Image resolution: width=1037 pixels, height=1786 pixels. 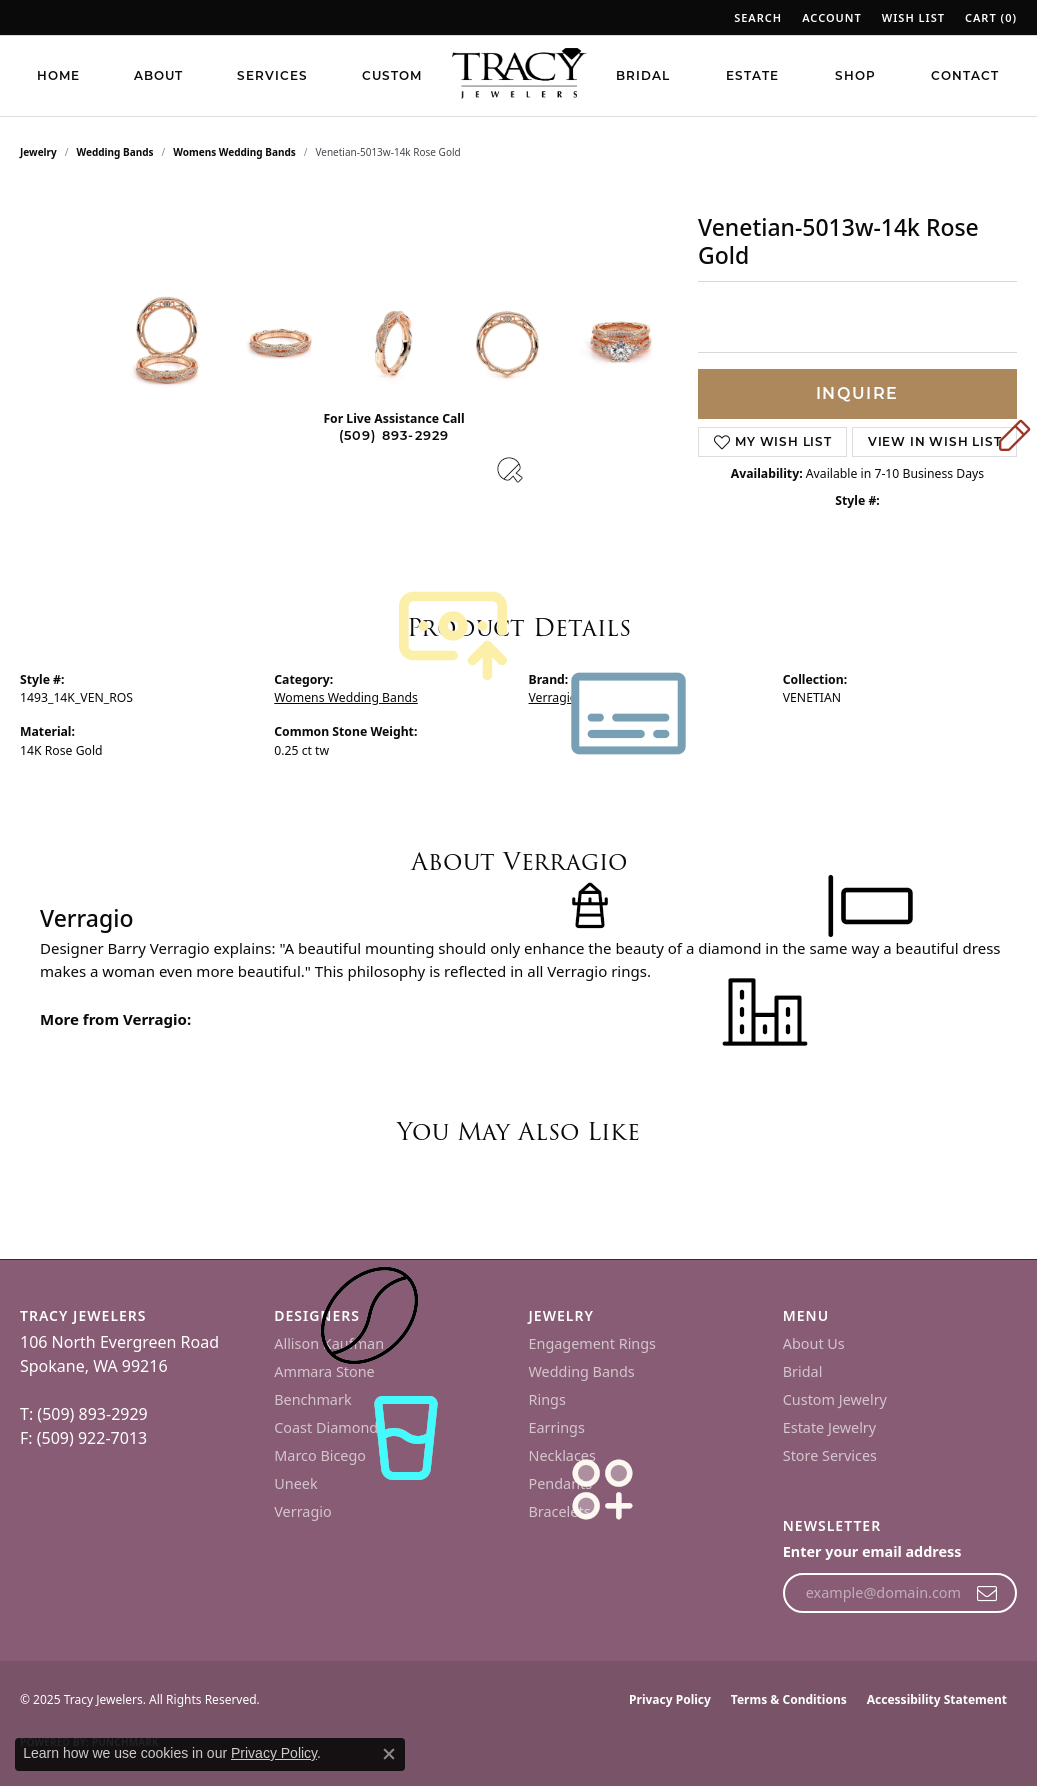 What do you see at coordinates (602, 1489) in the screenshot?
I see `add a new item to a collection` at bounding box center [602, 1489].